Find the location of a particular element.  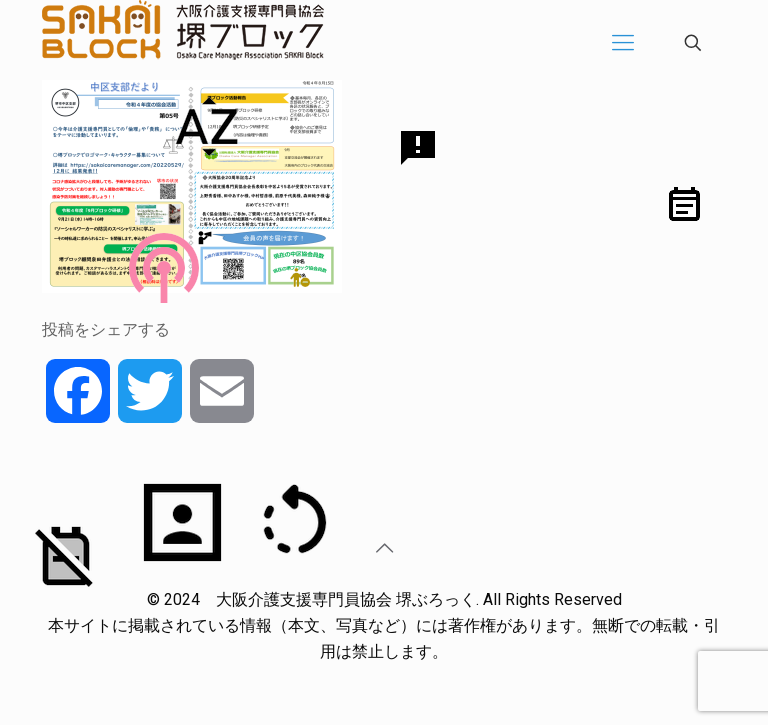

rotate image counterclockwise is located at coordinates (294, 522).